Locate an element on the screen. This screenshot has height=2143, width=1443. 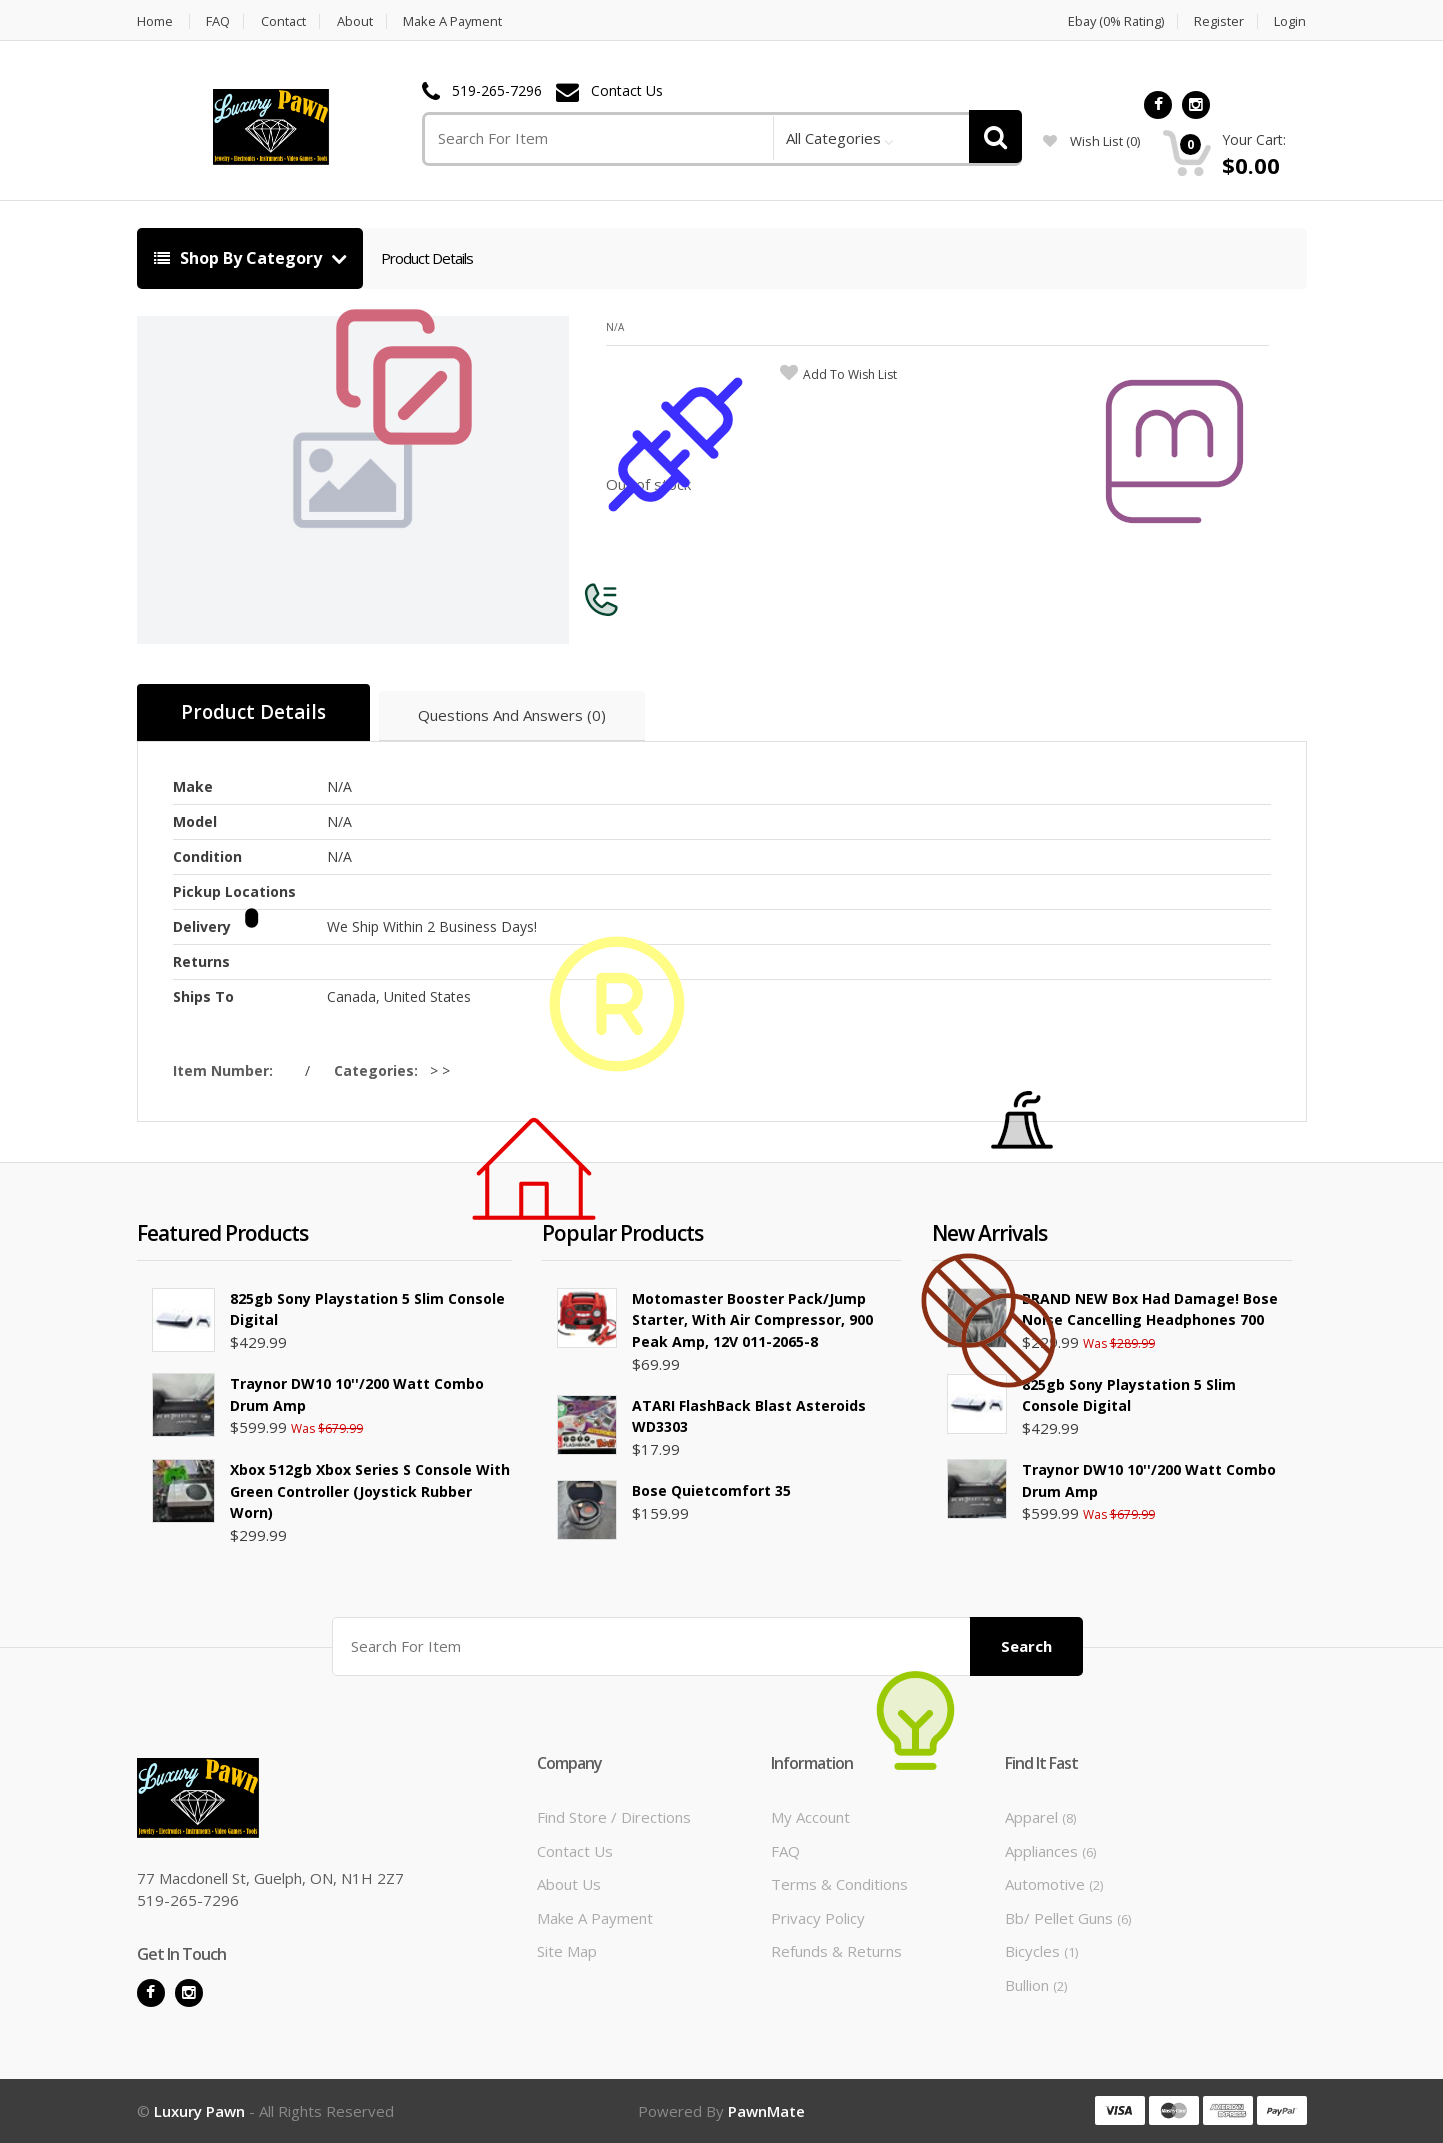
navigate to home screen is located at coordinates (534, 1171).